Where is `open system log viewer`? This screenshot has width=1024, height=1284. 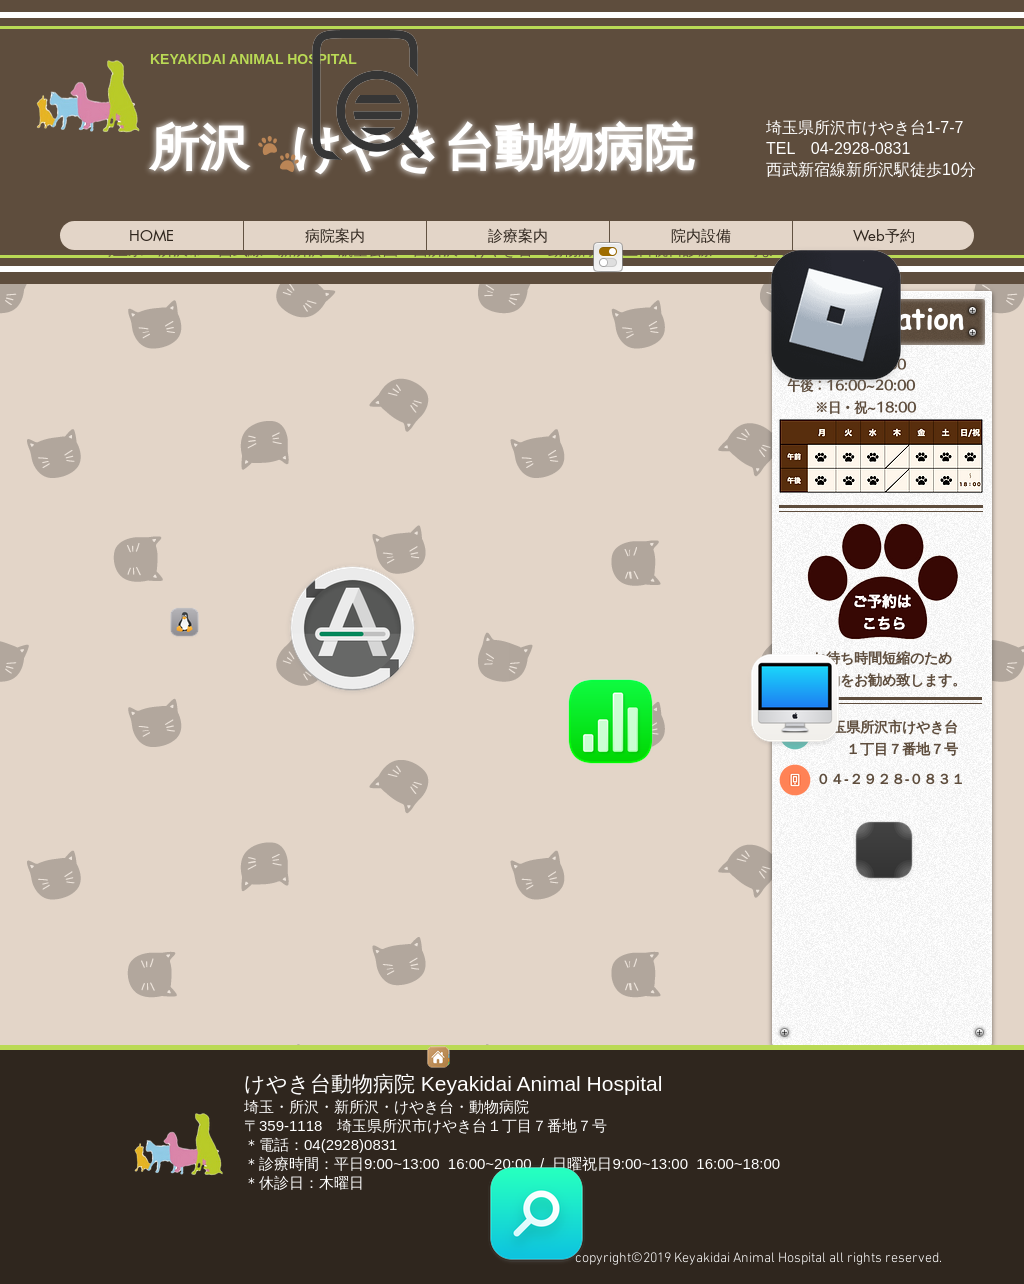 open system log viewer is located at coordinates (536, 1213).